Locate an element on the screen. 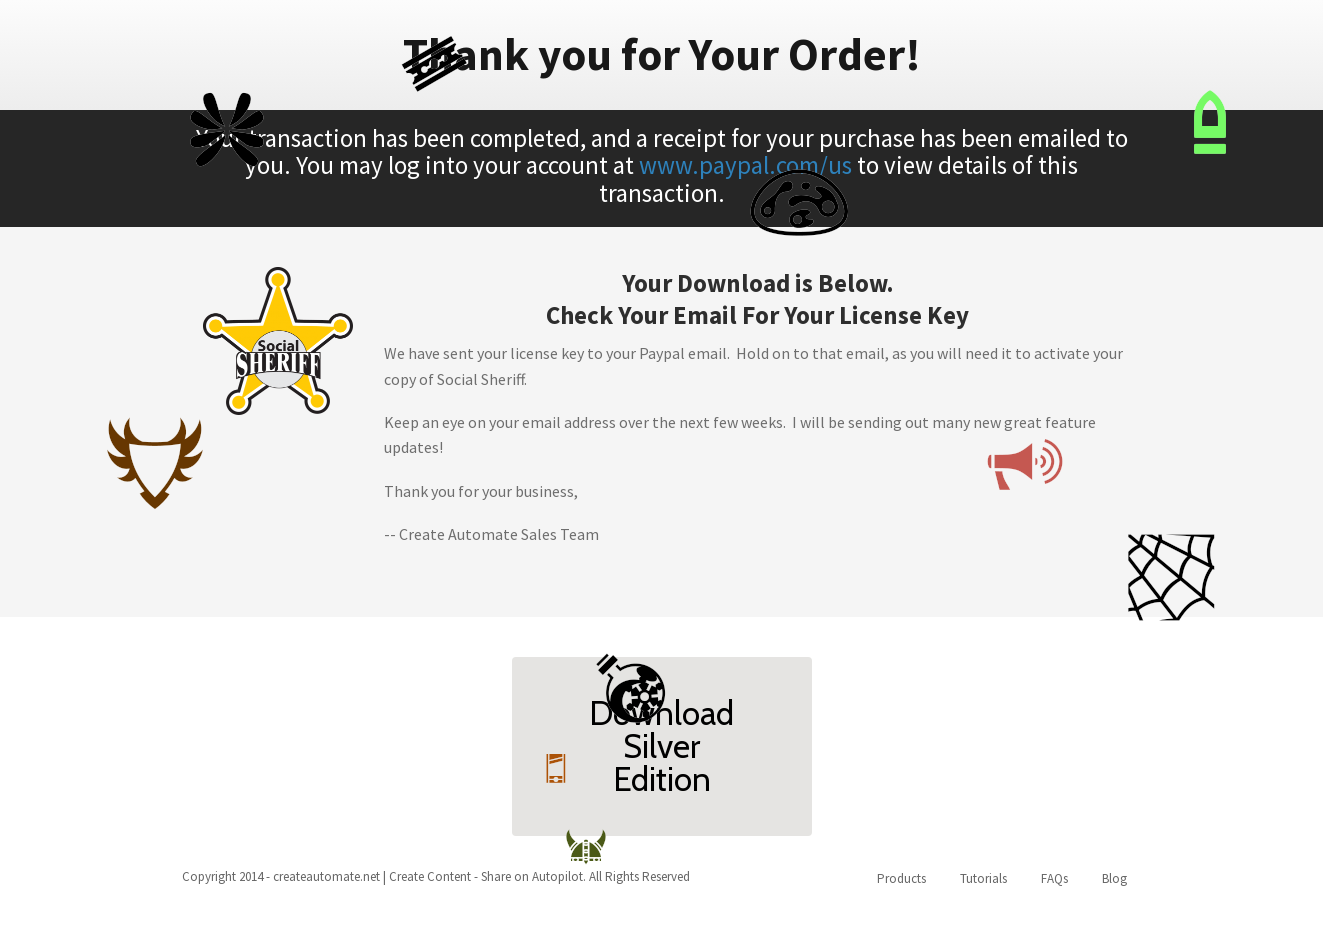  equip fairy wings accessory is located at coordinates (227, 129).